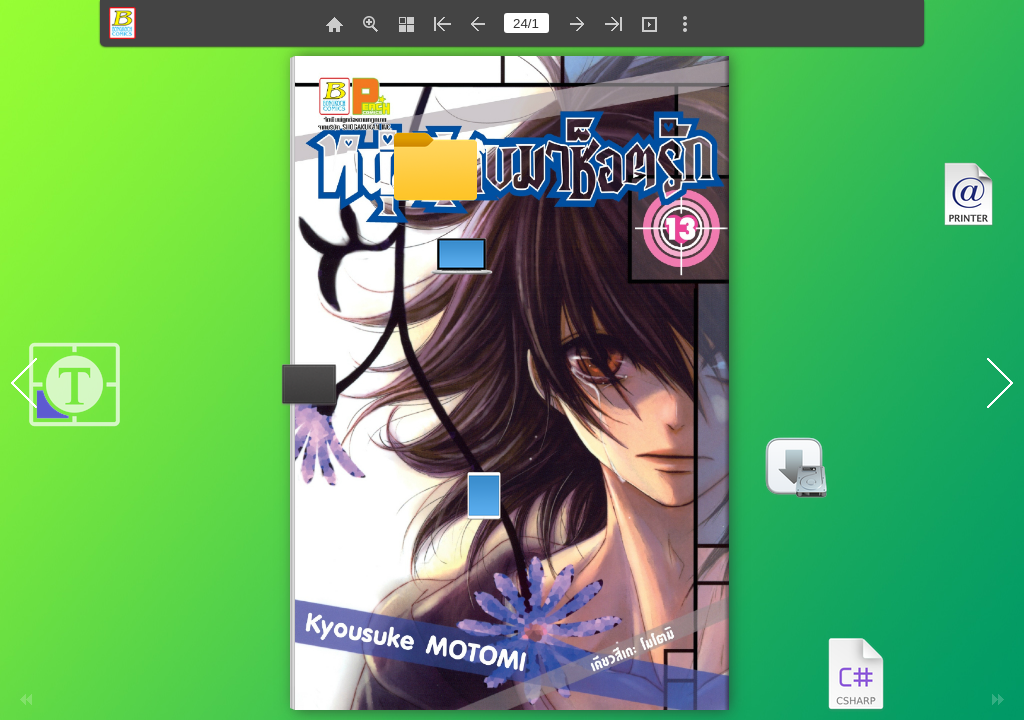 This screenshot has width=1024, height=720. Describe the element at coordinates (484, 496) in the screenshot. I see `indicates a connected iPad Air device` at that location.